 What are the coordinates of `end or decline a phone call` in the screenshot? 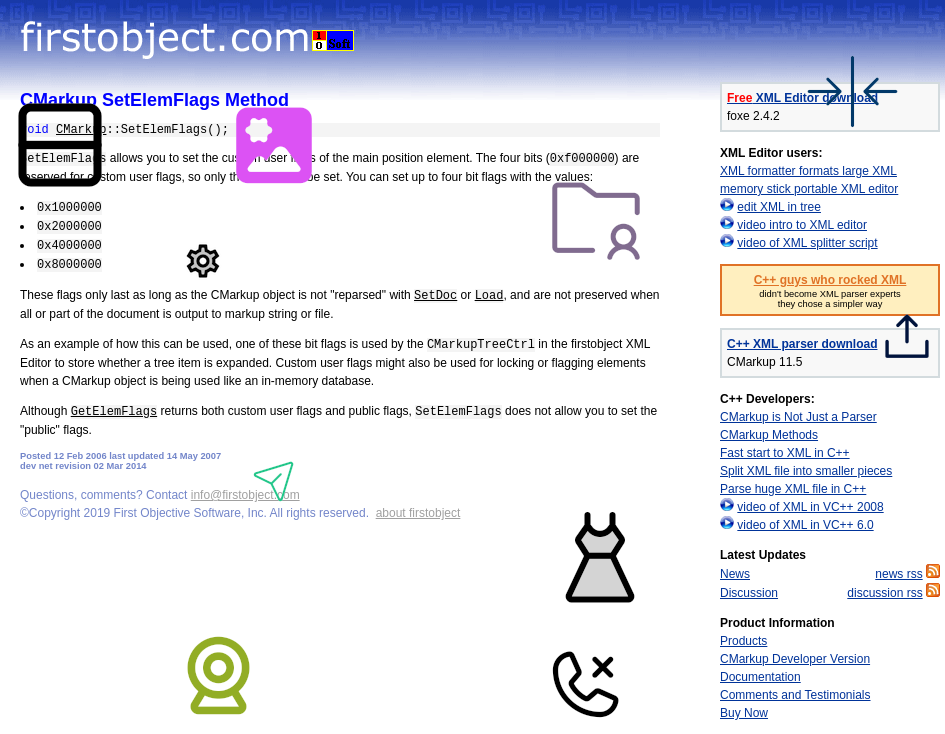 It's located at (587, 683).